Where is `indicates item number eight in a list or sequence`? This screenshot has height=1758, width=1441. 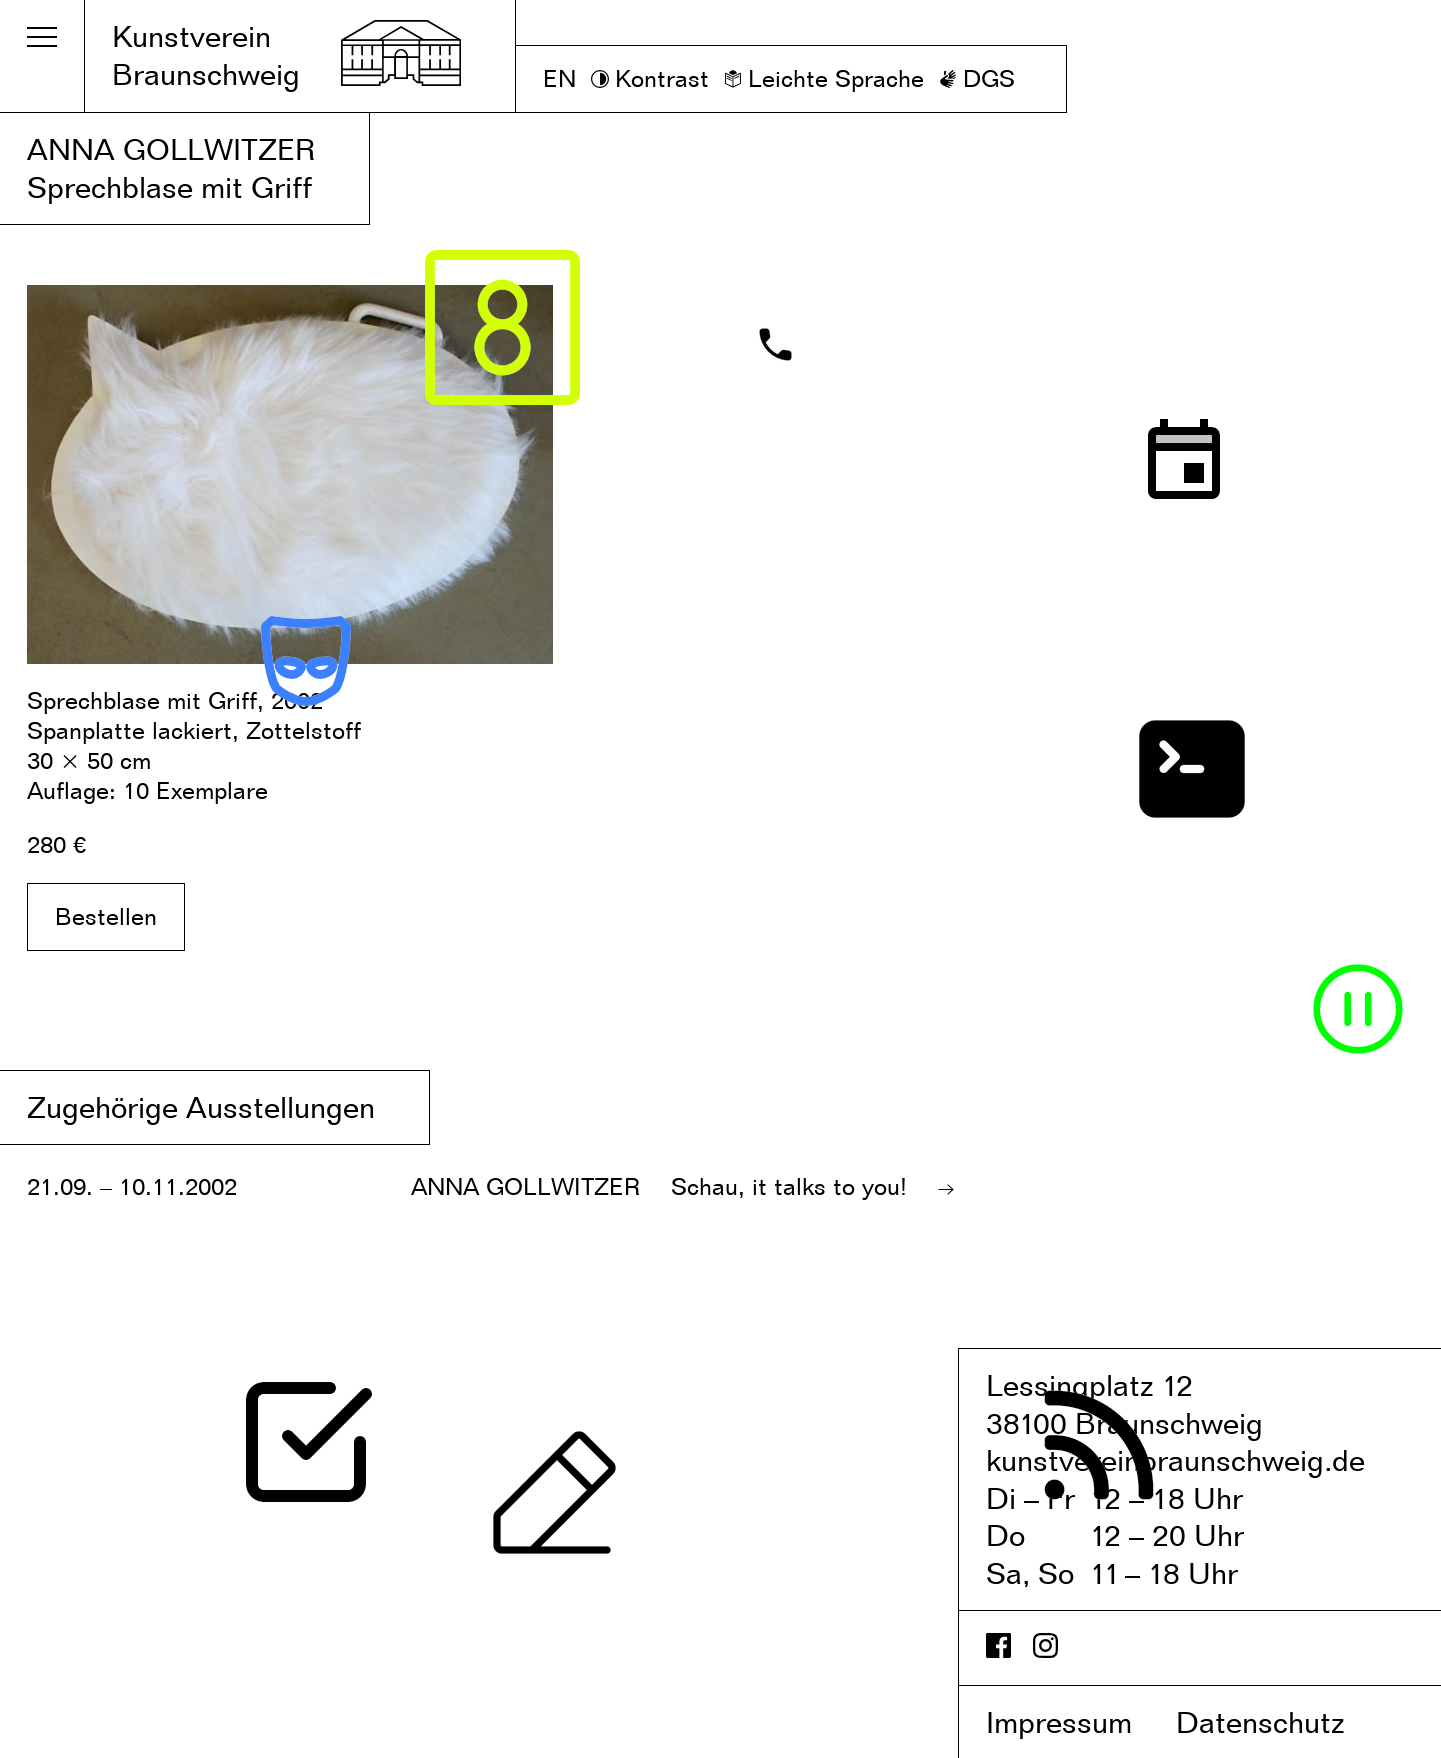 indicates item number eight in a list or sequence is located at coordinates (502, 327).